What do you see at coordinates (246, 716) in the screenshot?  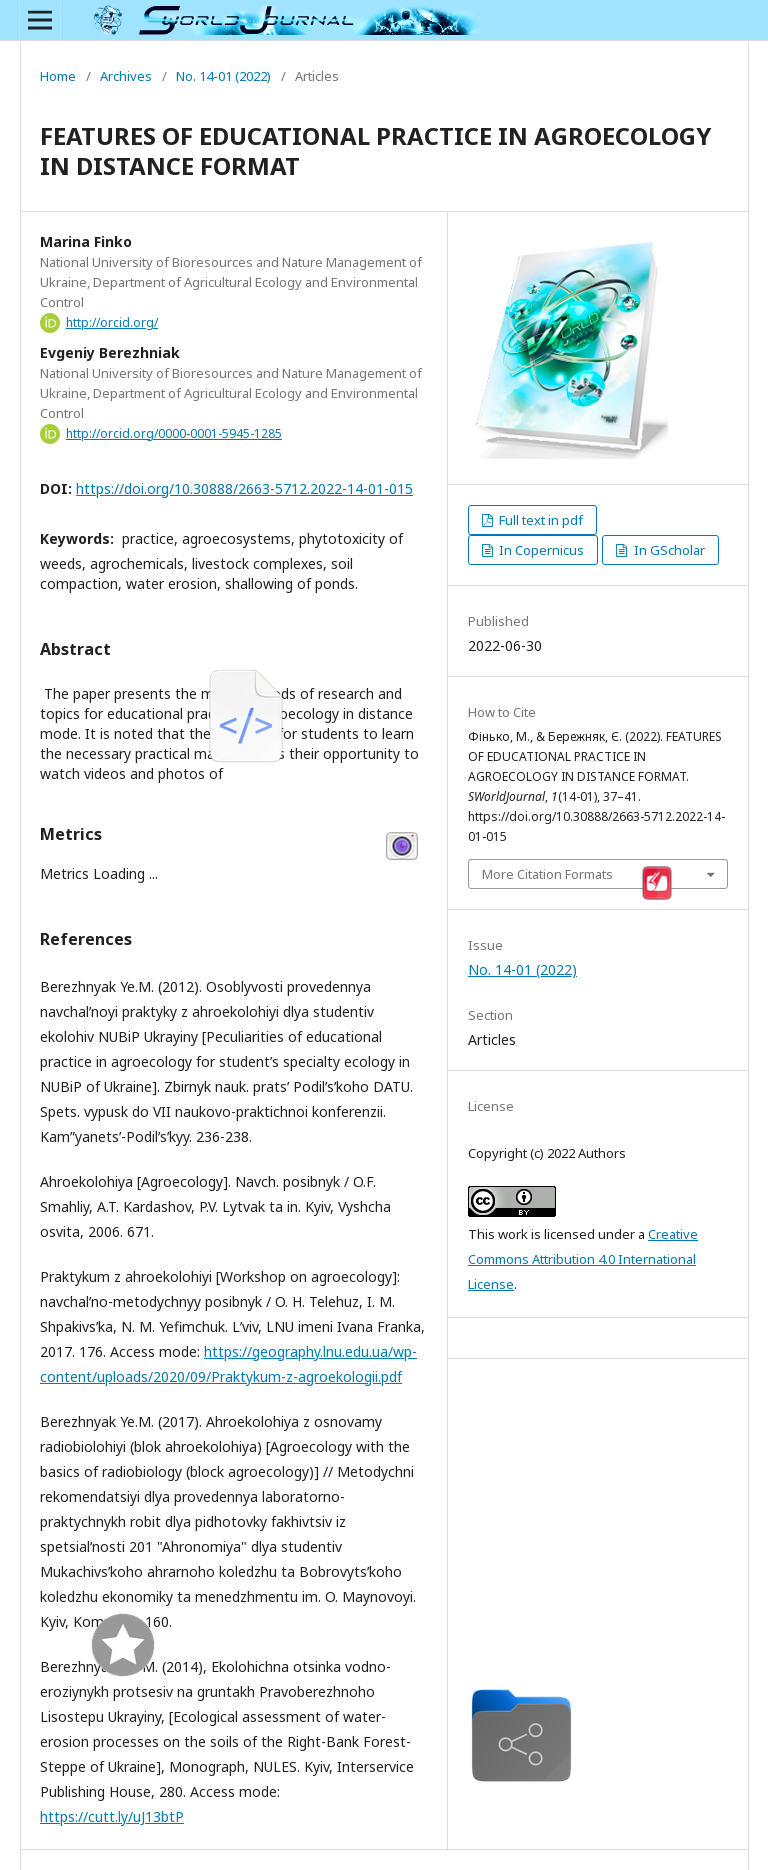 I see `an html file or web document` at bounding box center [246, 716].